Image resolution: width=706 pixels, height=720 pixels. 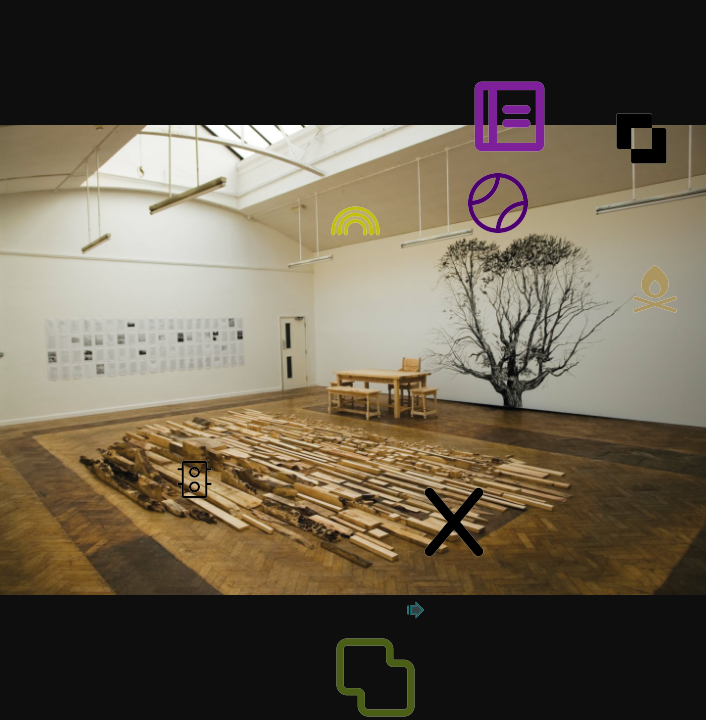 I want to click on traffic or transportation settings, so click(x=194, y=479).